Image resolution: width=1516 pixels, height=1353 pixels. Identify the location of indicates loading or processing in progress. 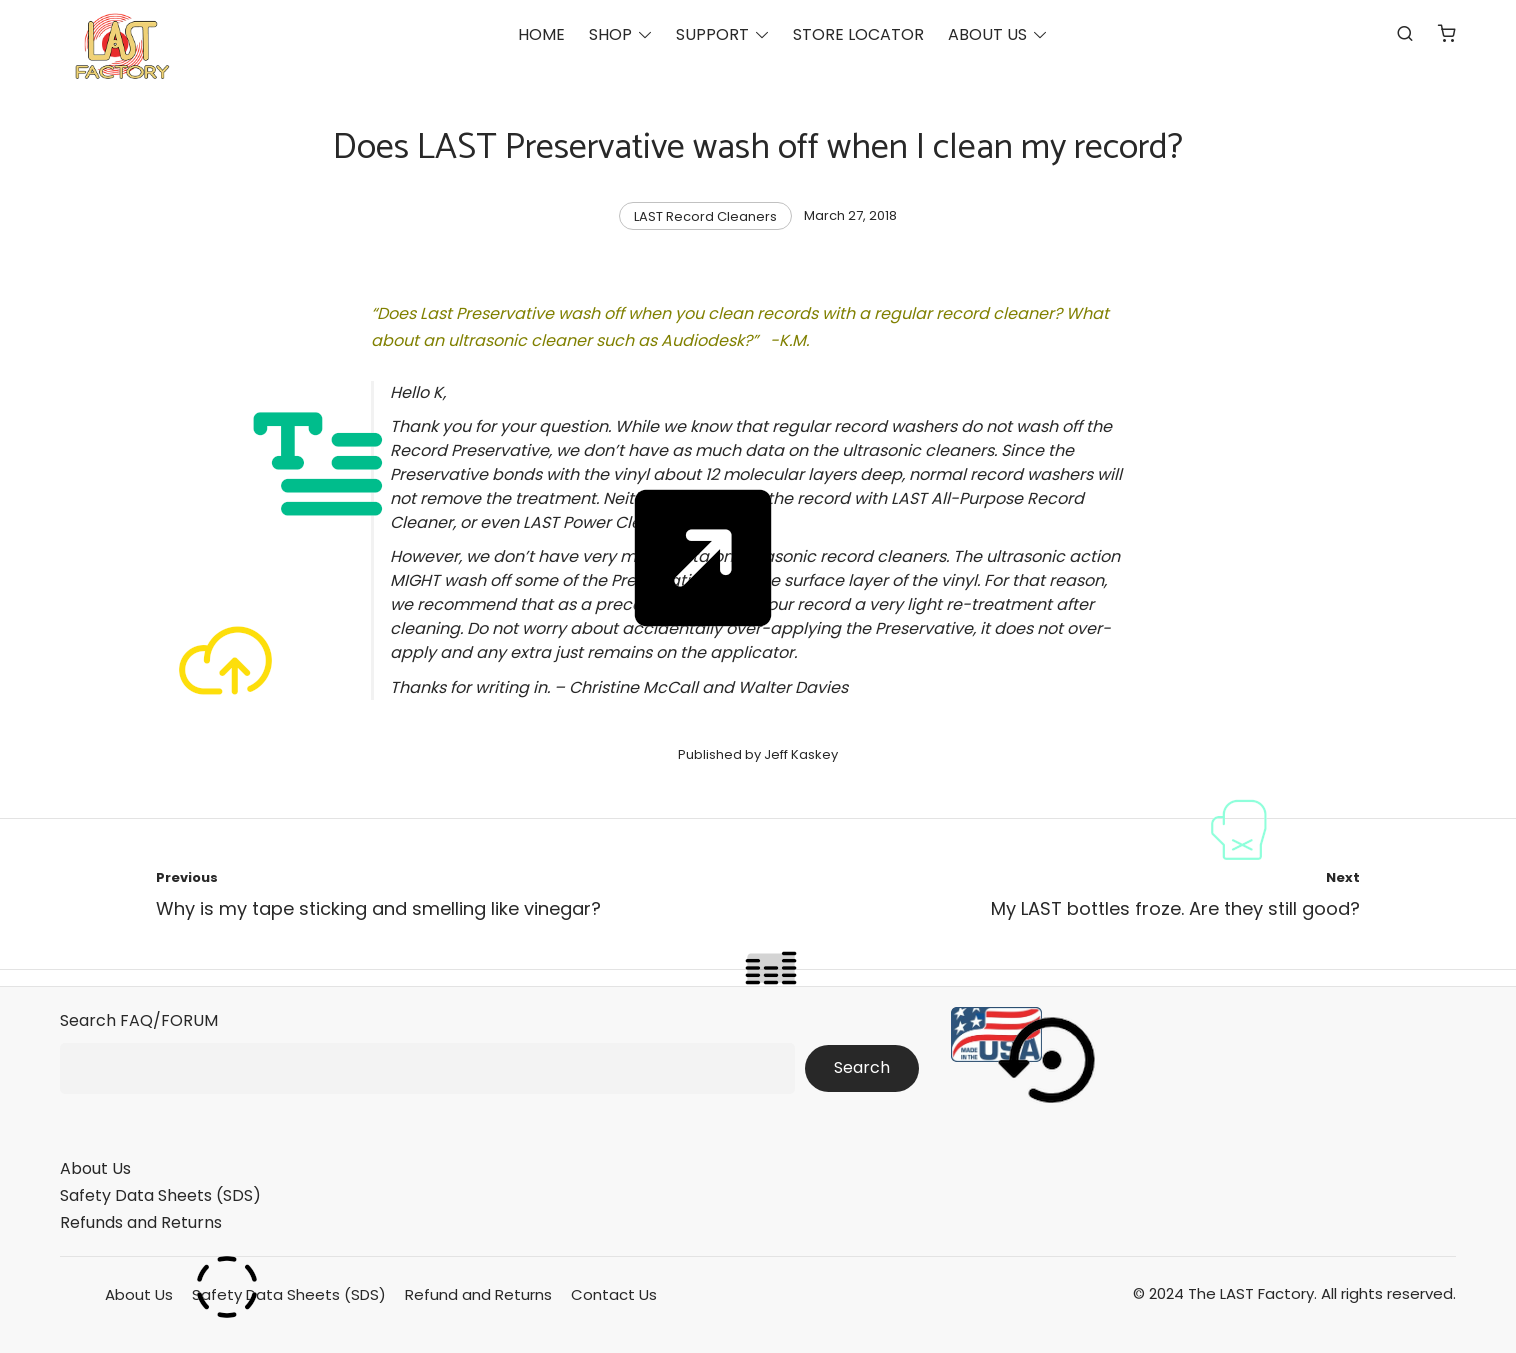
(227, 1287).